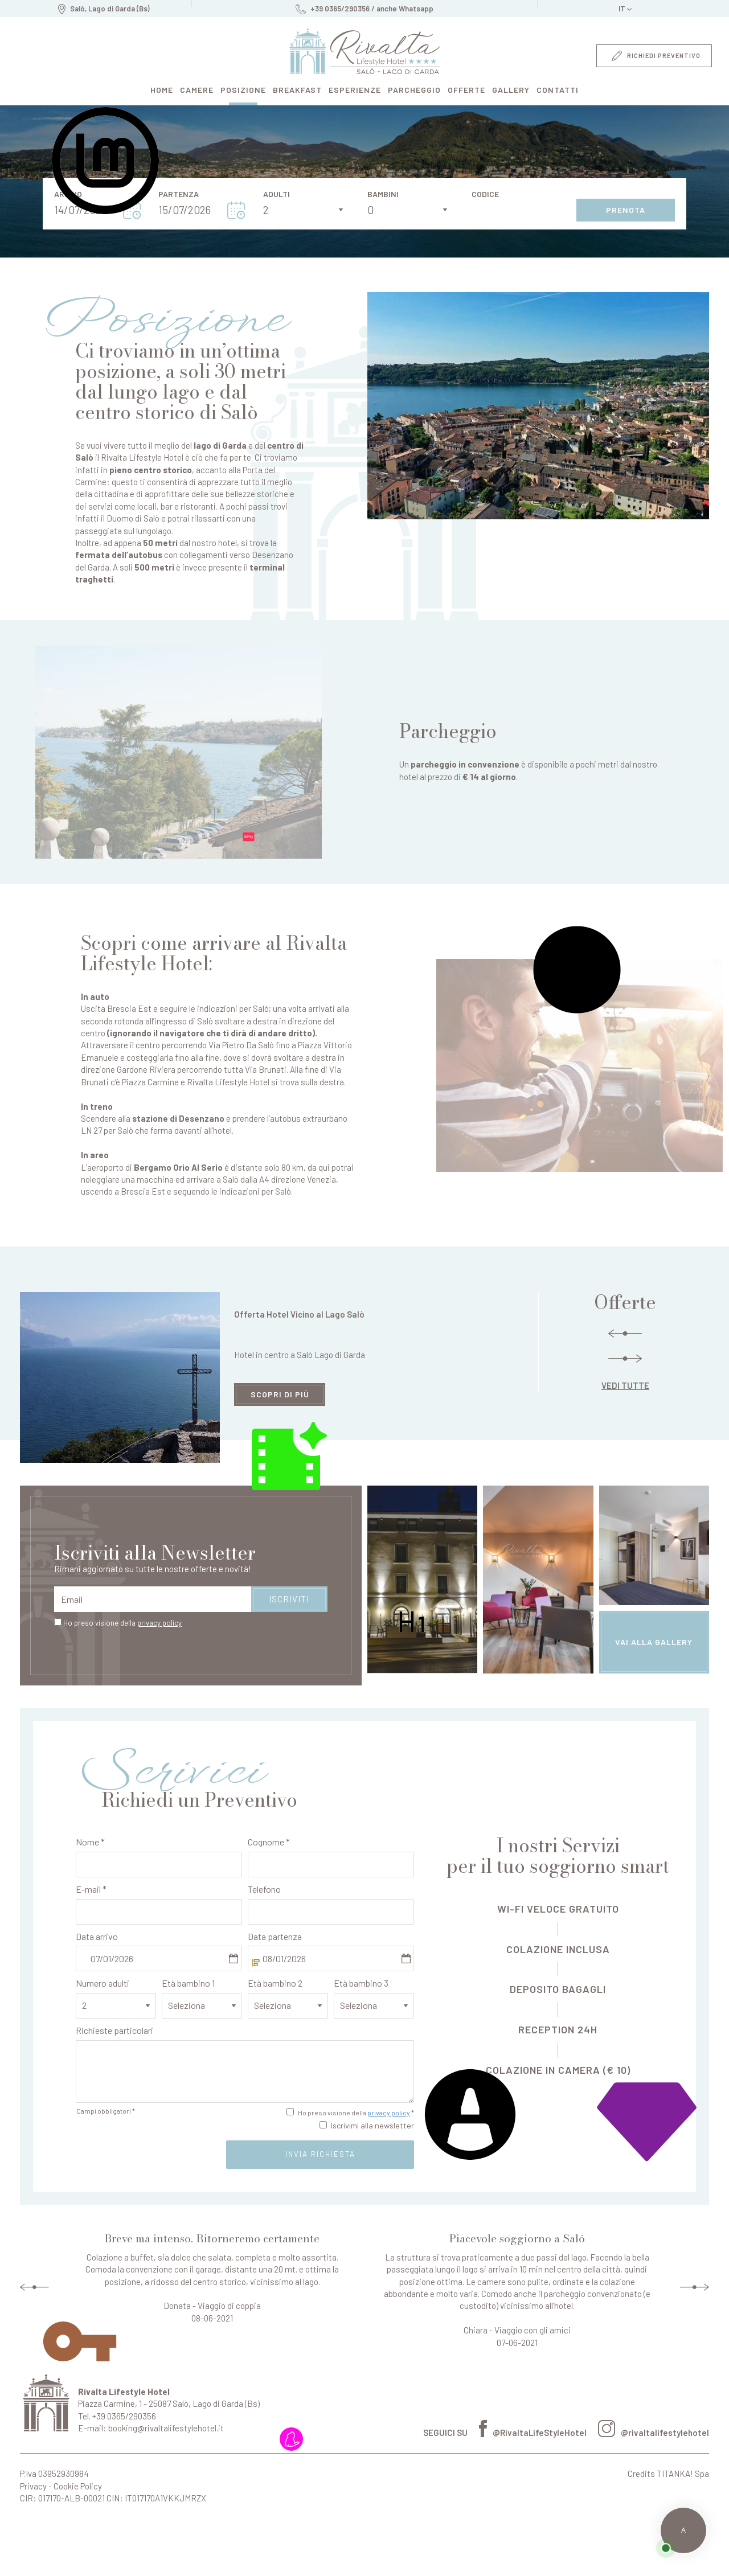  What do you see at coordinates (248, 836) in the screenshot?
I see `pay with Apple Pay` at bounding box center [248, 836].